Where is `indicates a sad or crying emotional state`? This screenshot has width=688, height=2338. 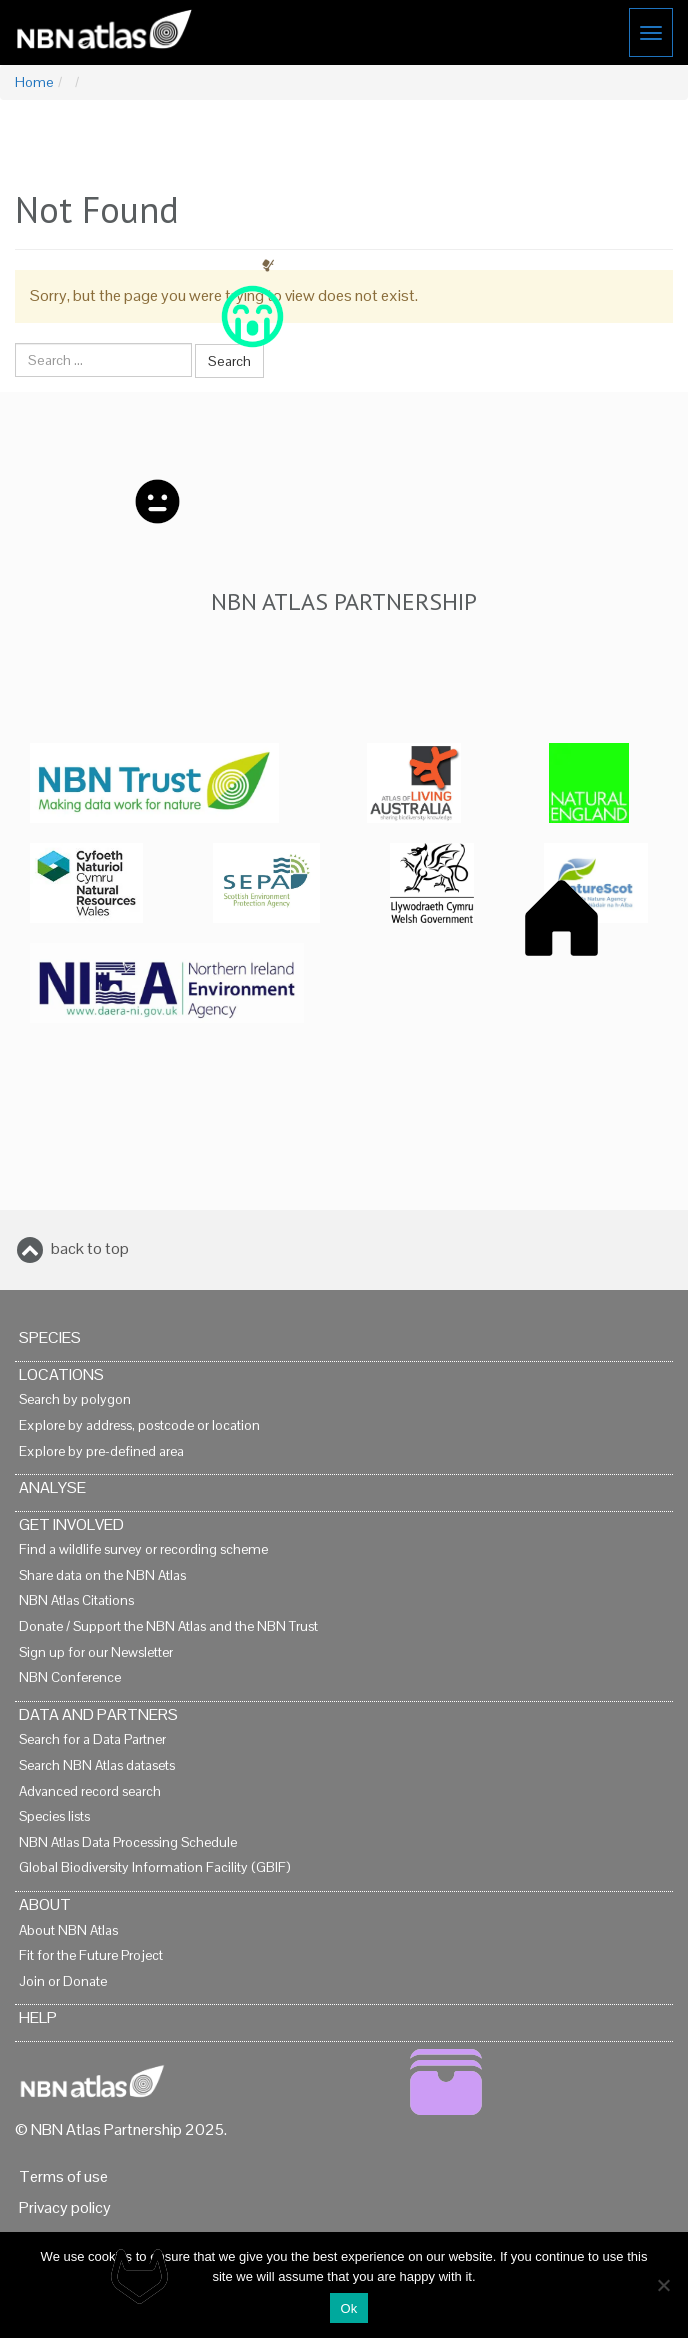
indicates a sad or crying emotional state is located at coordinates (252, 316).